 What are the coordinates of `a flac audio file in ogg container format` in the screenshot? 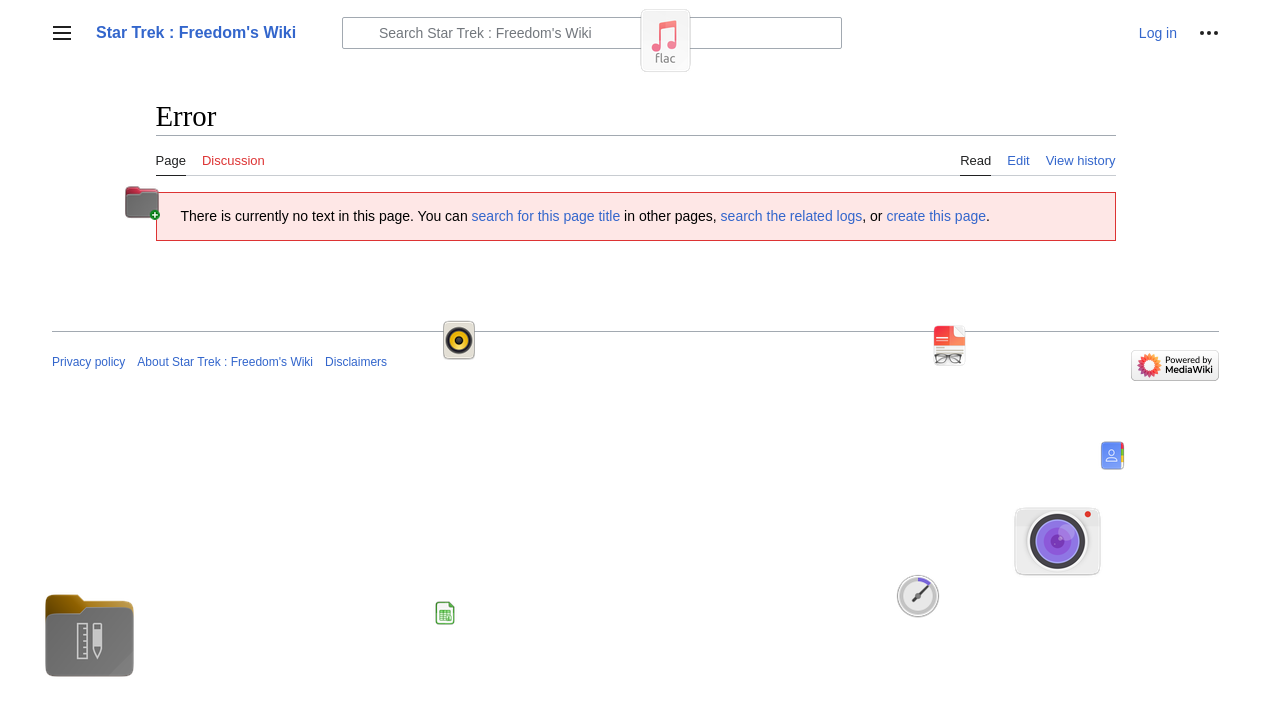 It's located at (665, 40).